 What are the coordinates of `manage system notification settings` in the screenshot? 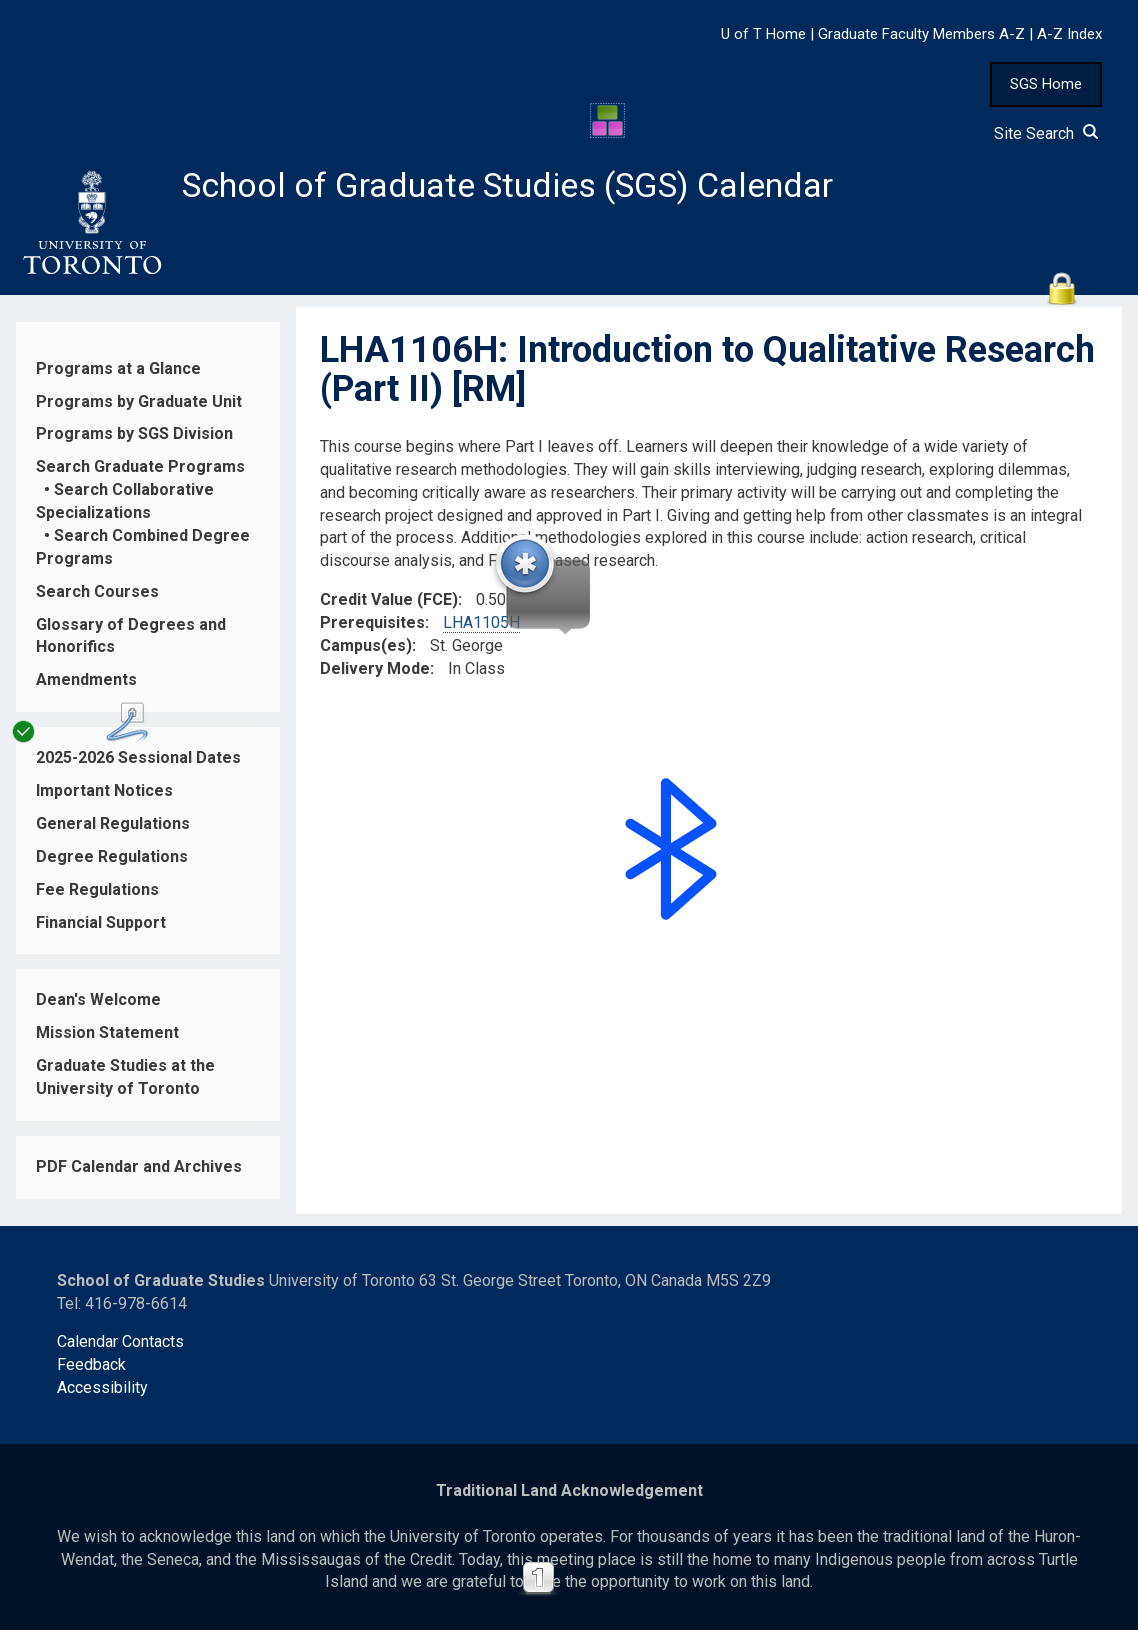 It's located at (544, 582).